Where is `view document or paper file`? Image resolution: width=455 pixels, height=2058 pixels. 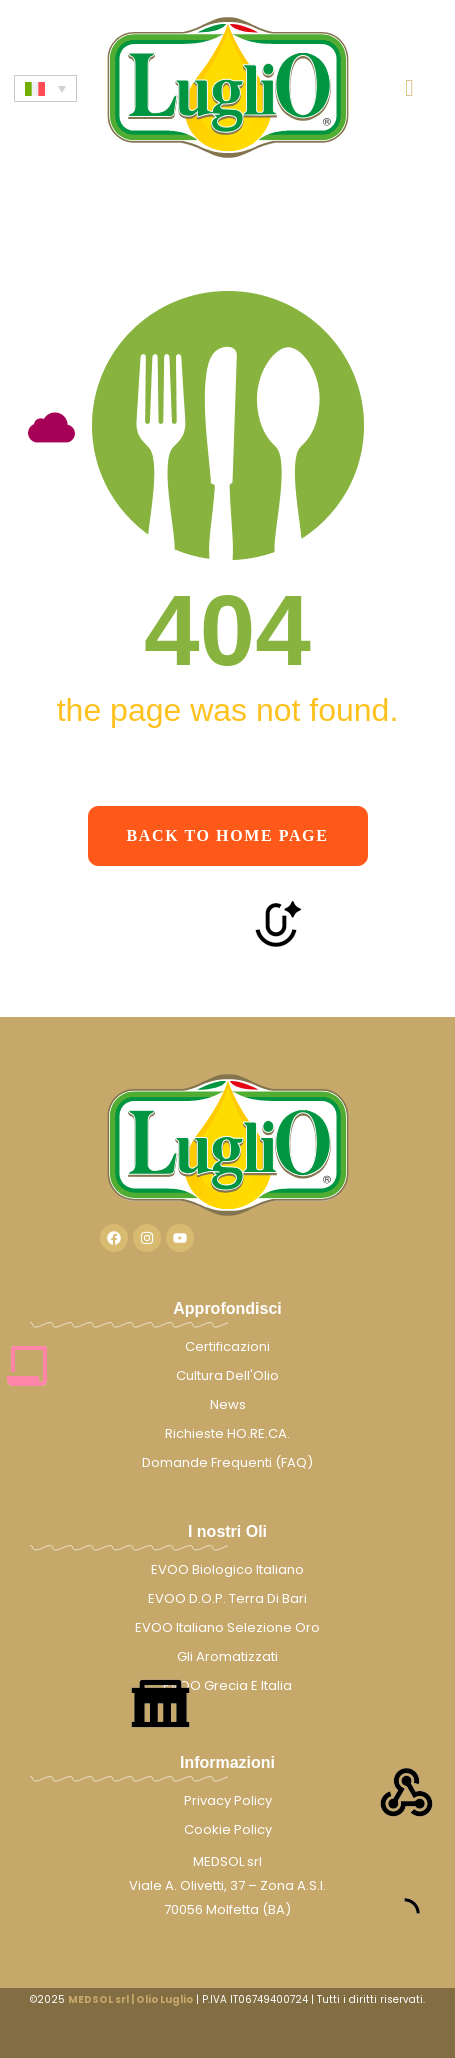 view document or paper file is located at coordinates (29, 1366).